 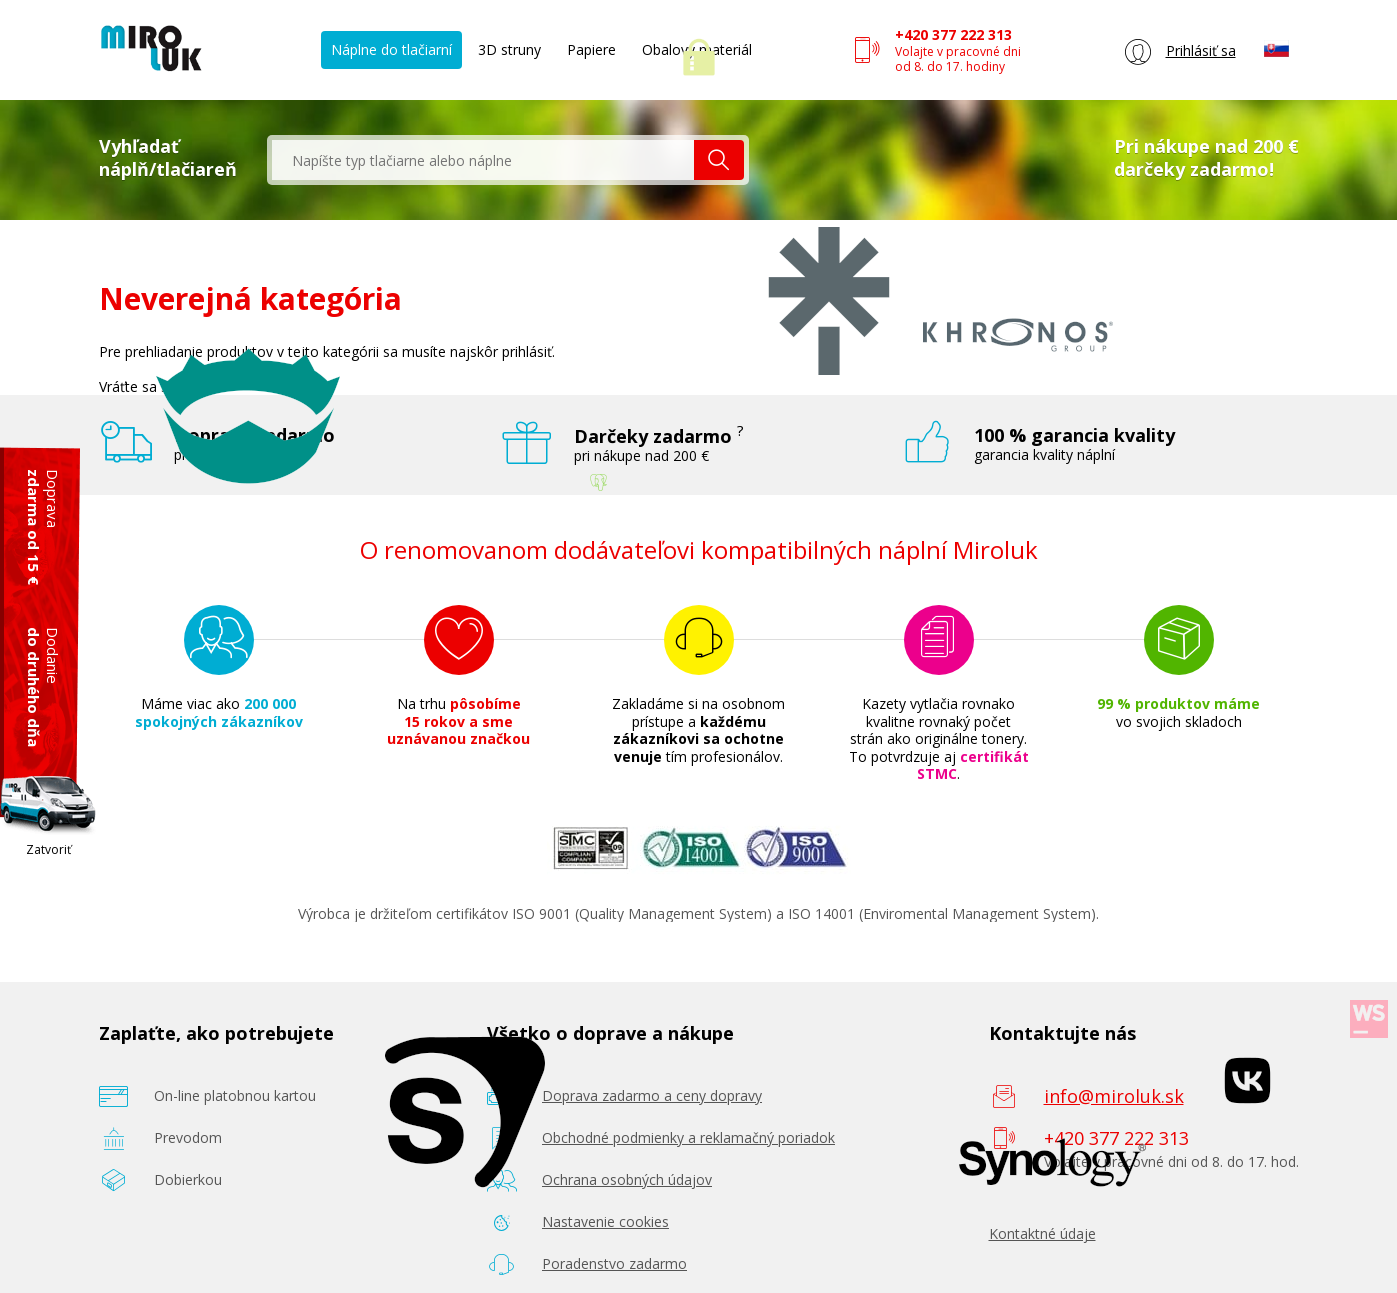 What do you see at coordinates (1369, 1019) in the screenshot?
I see `open WebStorm IDE` at bounding box center [1369, 1019].